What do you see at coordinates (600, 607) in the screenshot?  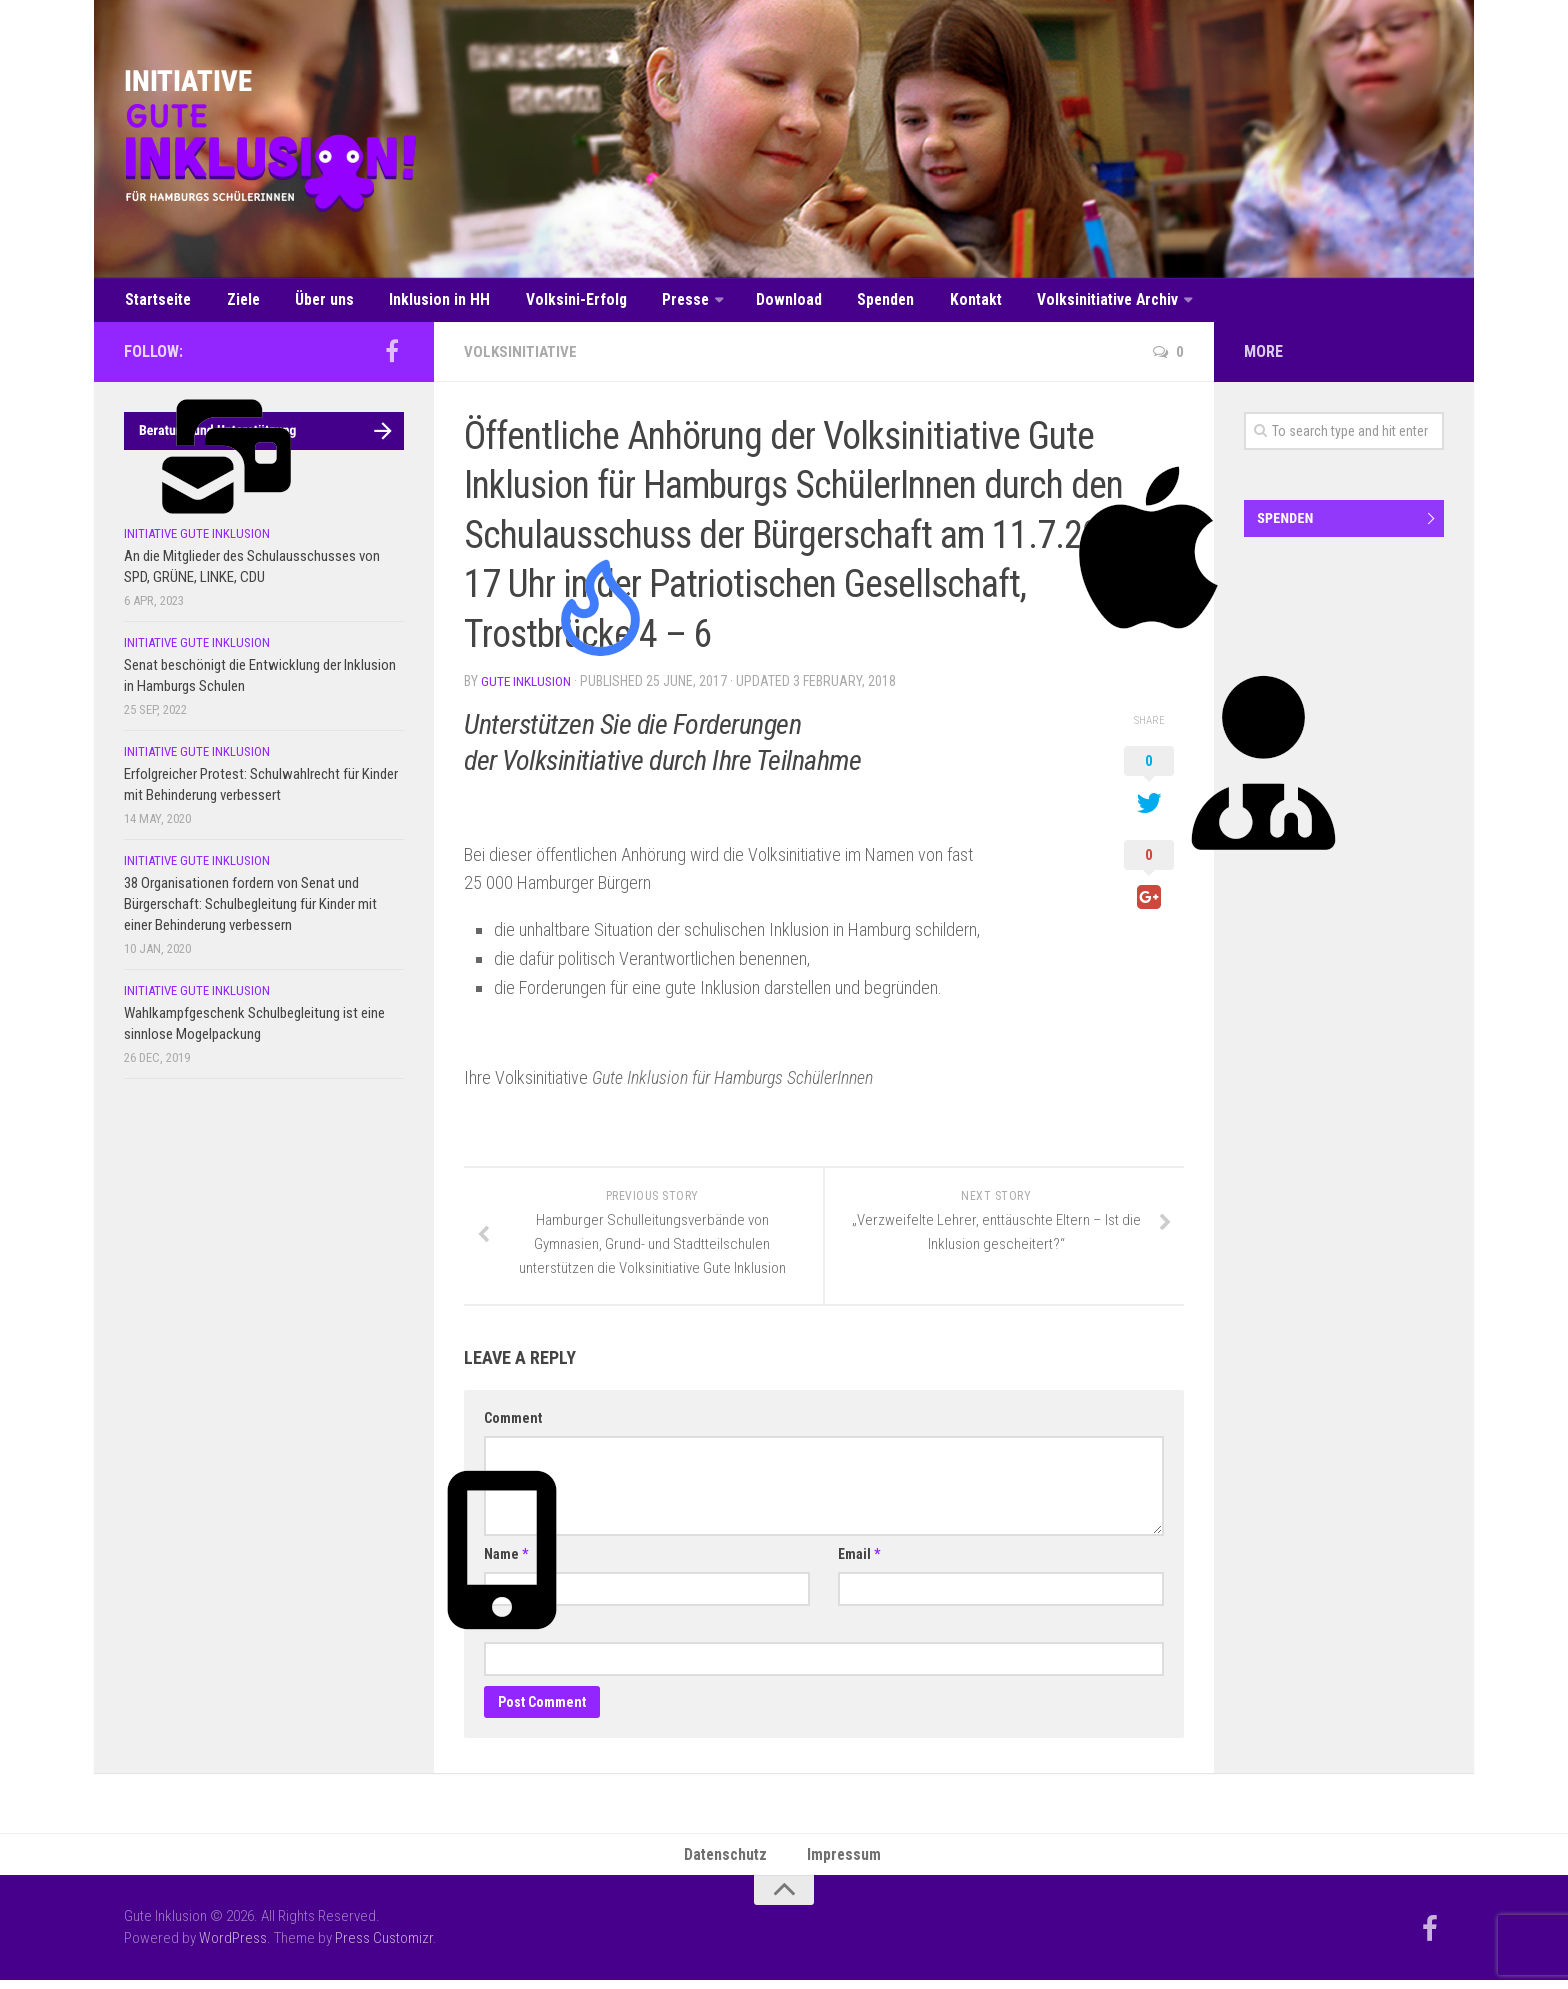 I see `view trending or hot content` at bounding box center [600, 607].